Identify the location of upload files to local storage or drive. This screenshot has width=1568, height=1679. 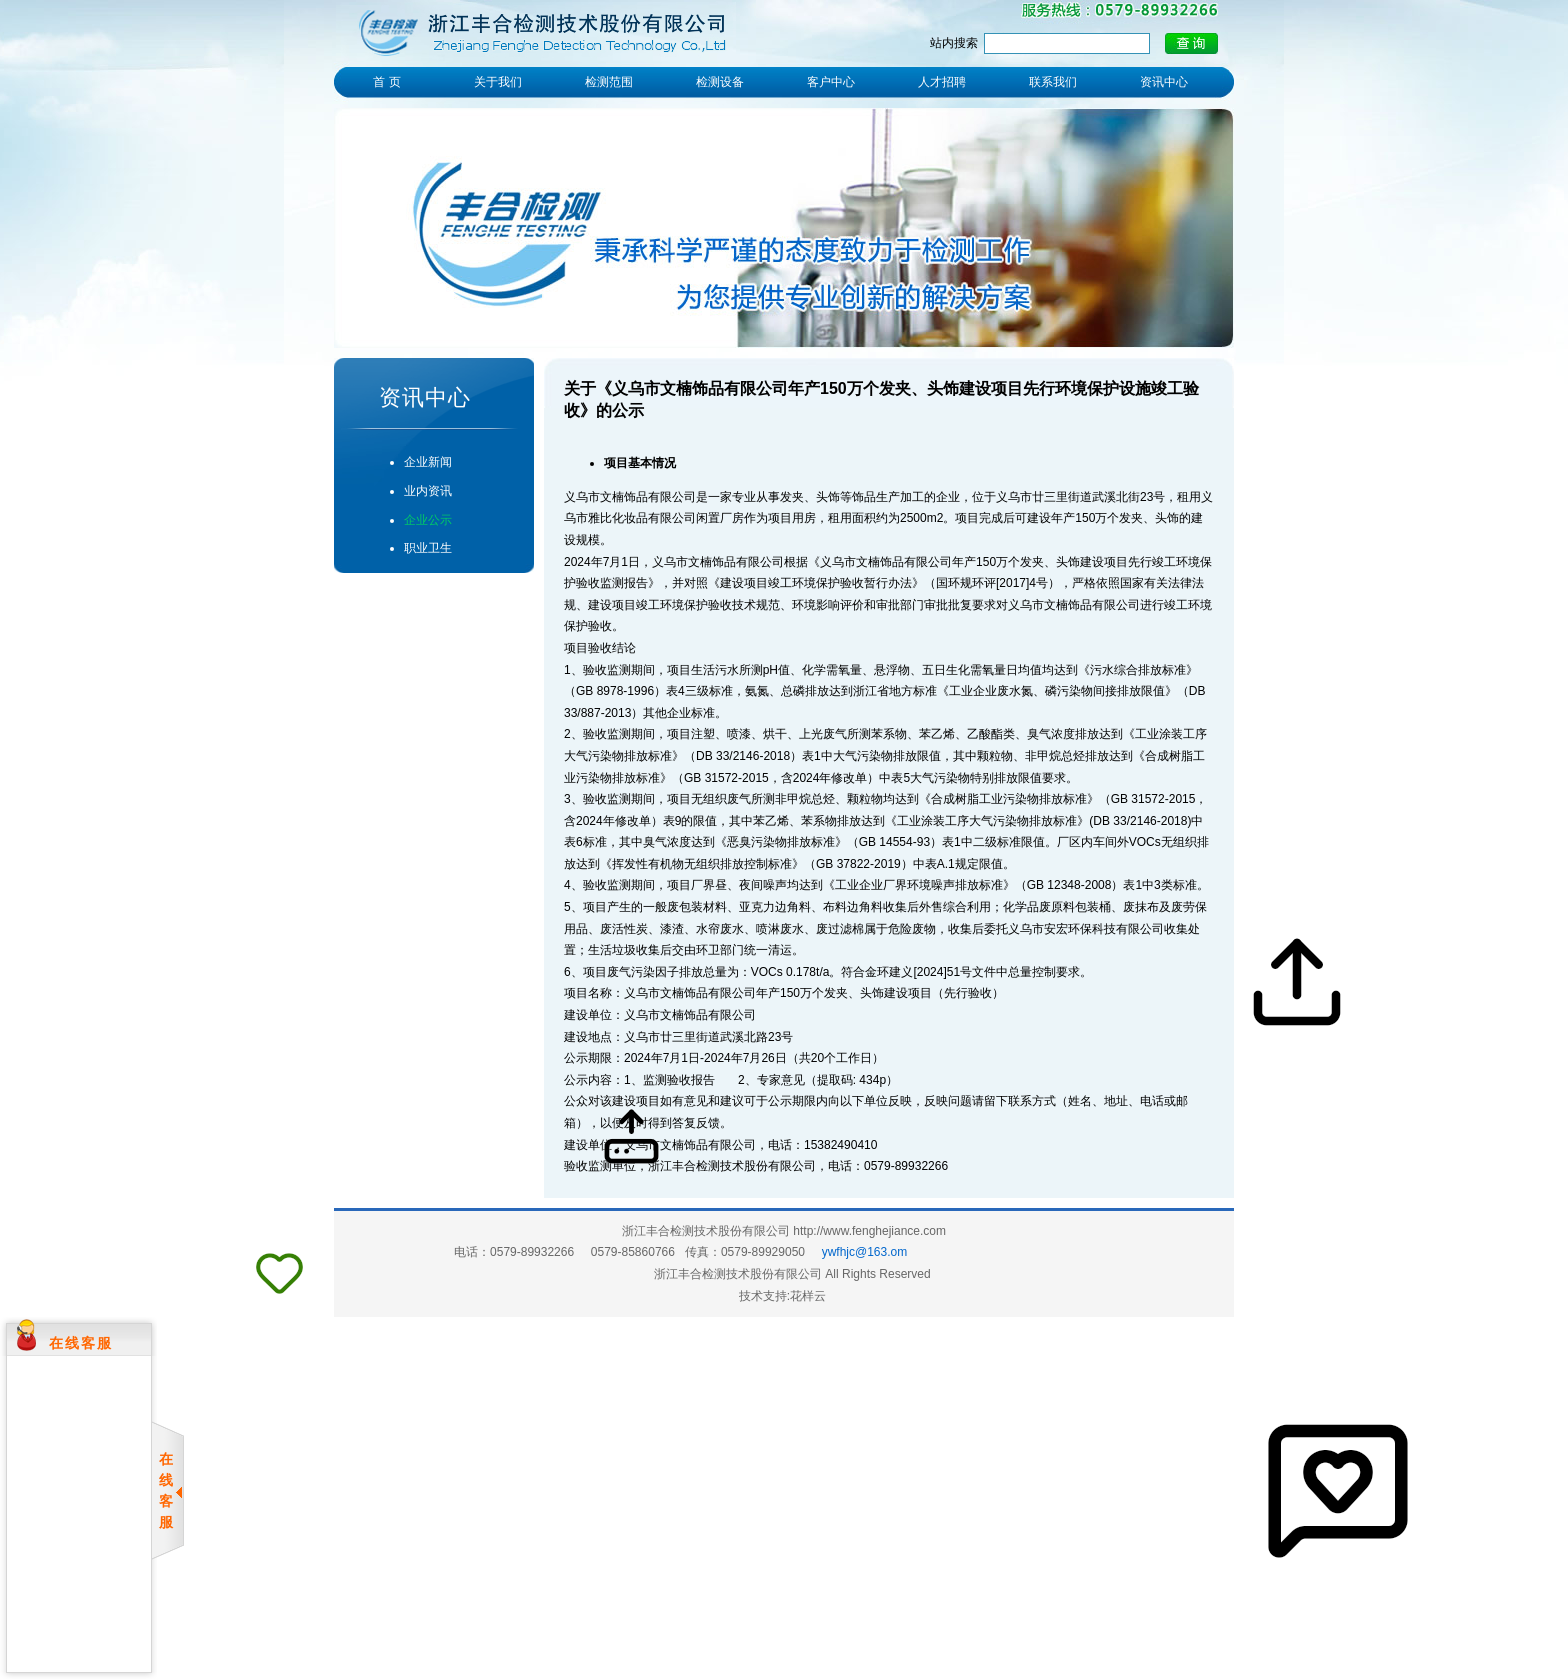
(631, 1136).